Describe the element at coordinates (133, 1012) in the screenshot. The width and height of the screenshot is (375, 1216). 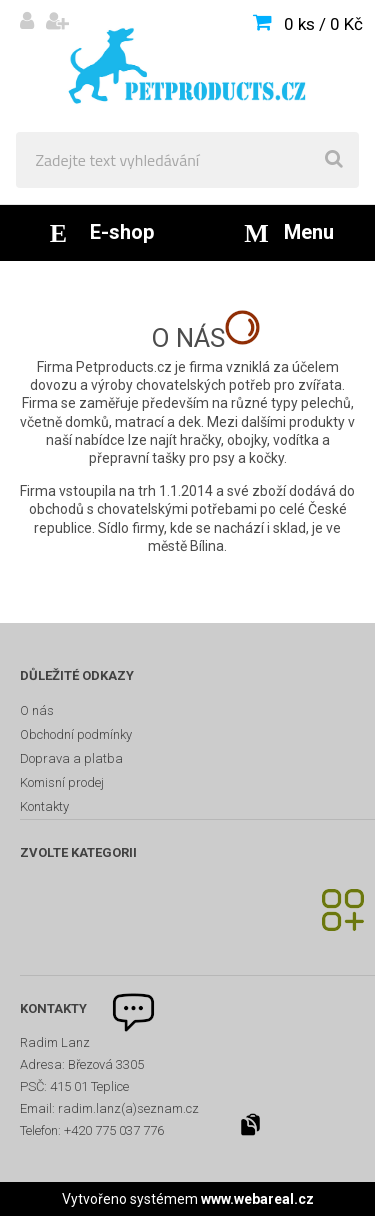
I see `open chat or messaging` at that location.